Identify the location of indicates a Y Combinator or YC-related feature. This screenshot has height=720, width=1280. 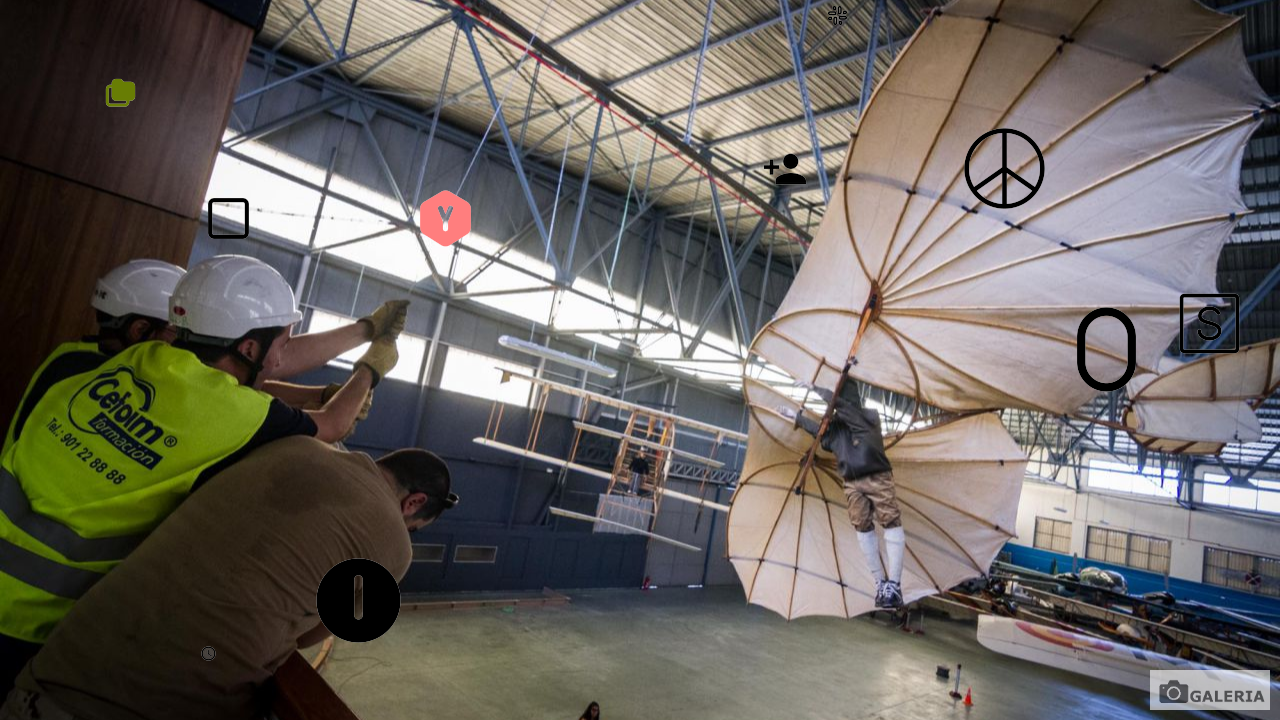
(445, 218).